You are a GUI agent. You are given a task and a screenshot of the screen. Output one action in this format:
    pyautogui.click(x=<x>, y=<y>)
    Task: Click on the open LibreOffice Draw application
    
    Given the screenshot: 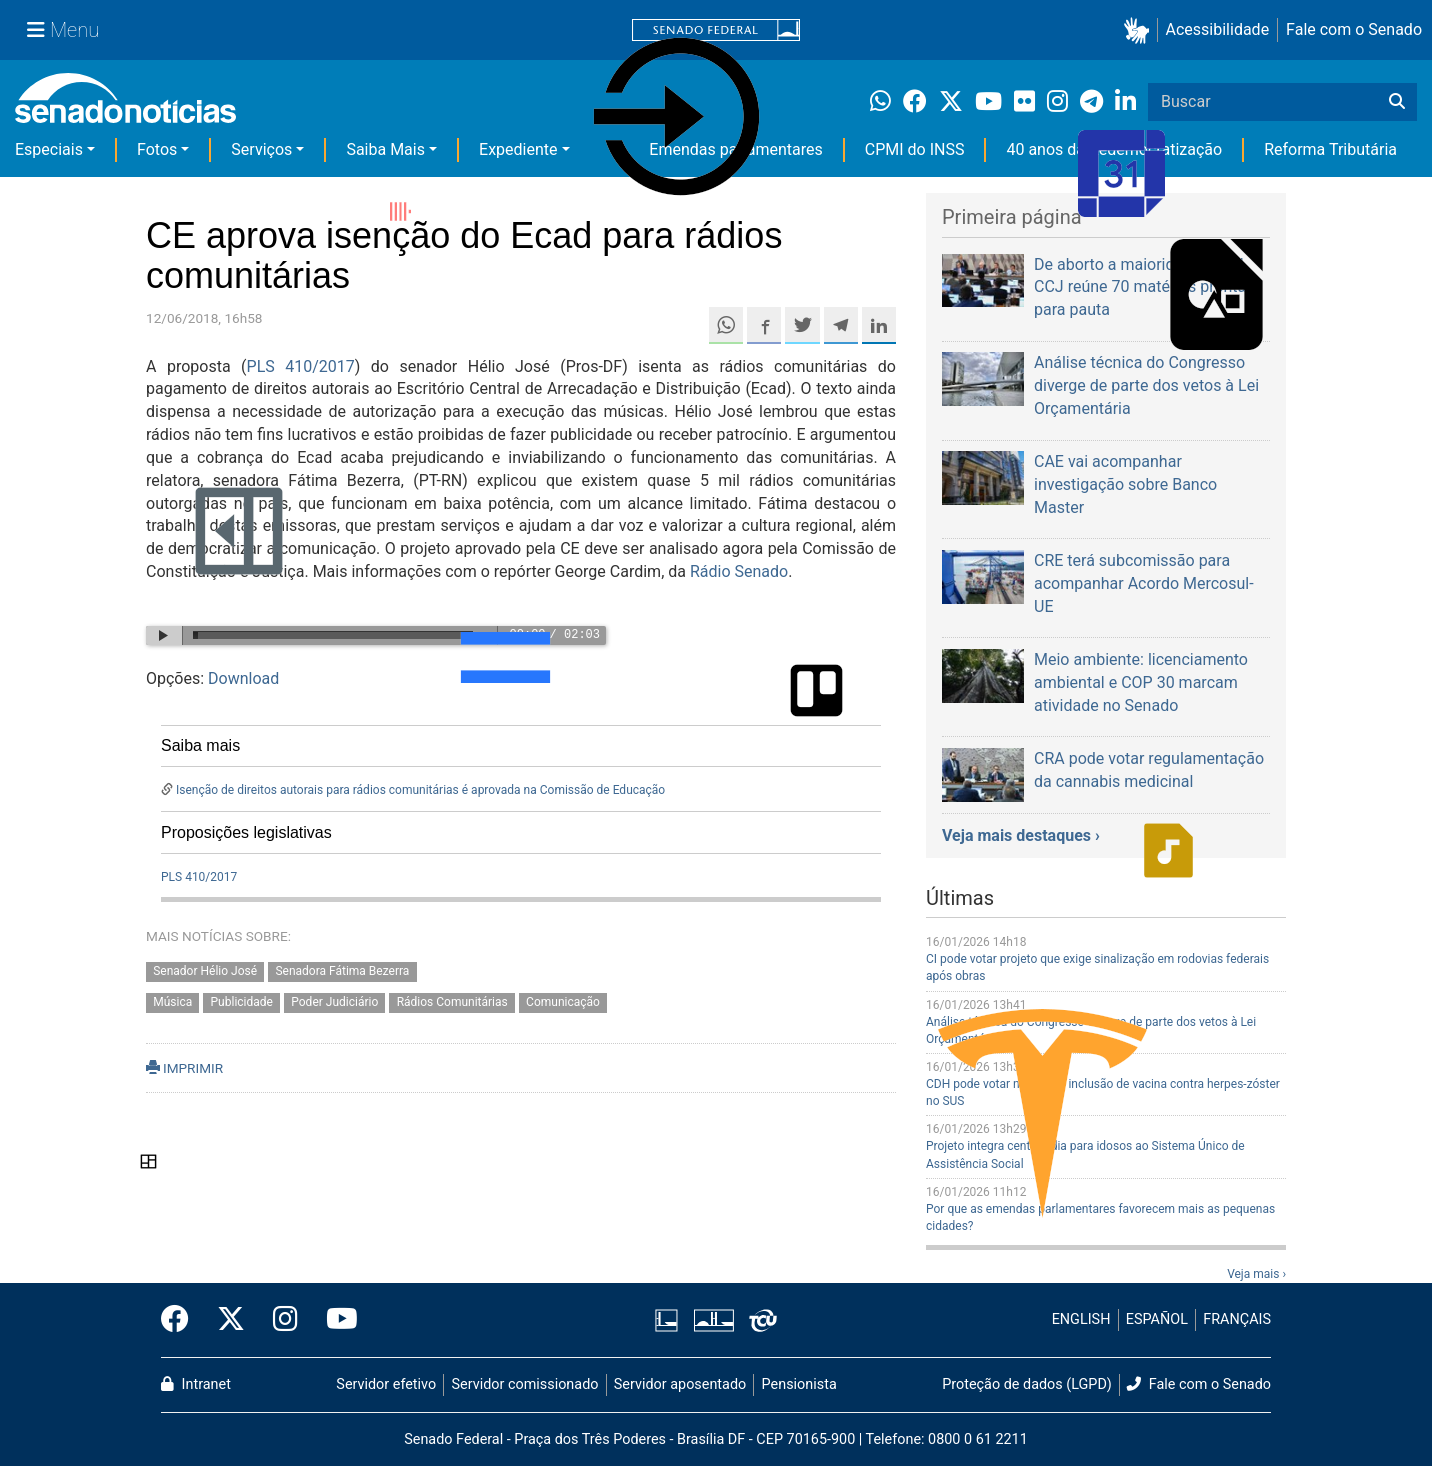 What is the action you would take?
    pyautogui.click(x=1216, y=294)
    